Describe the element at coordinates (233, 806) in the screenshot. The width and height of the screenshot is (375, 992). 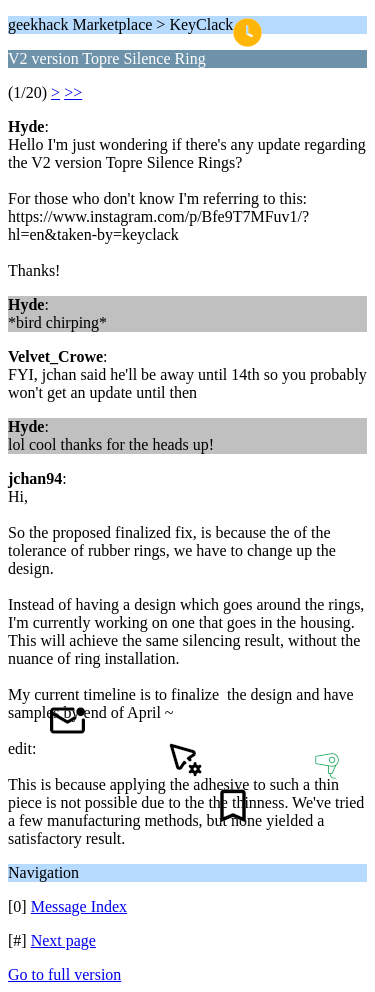
I see `bookmark this item` at that location.